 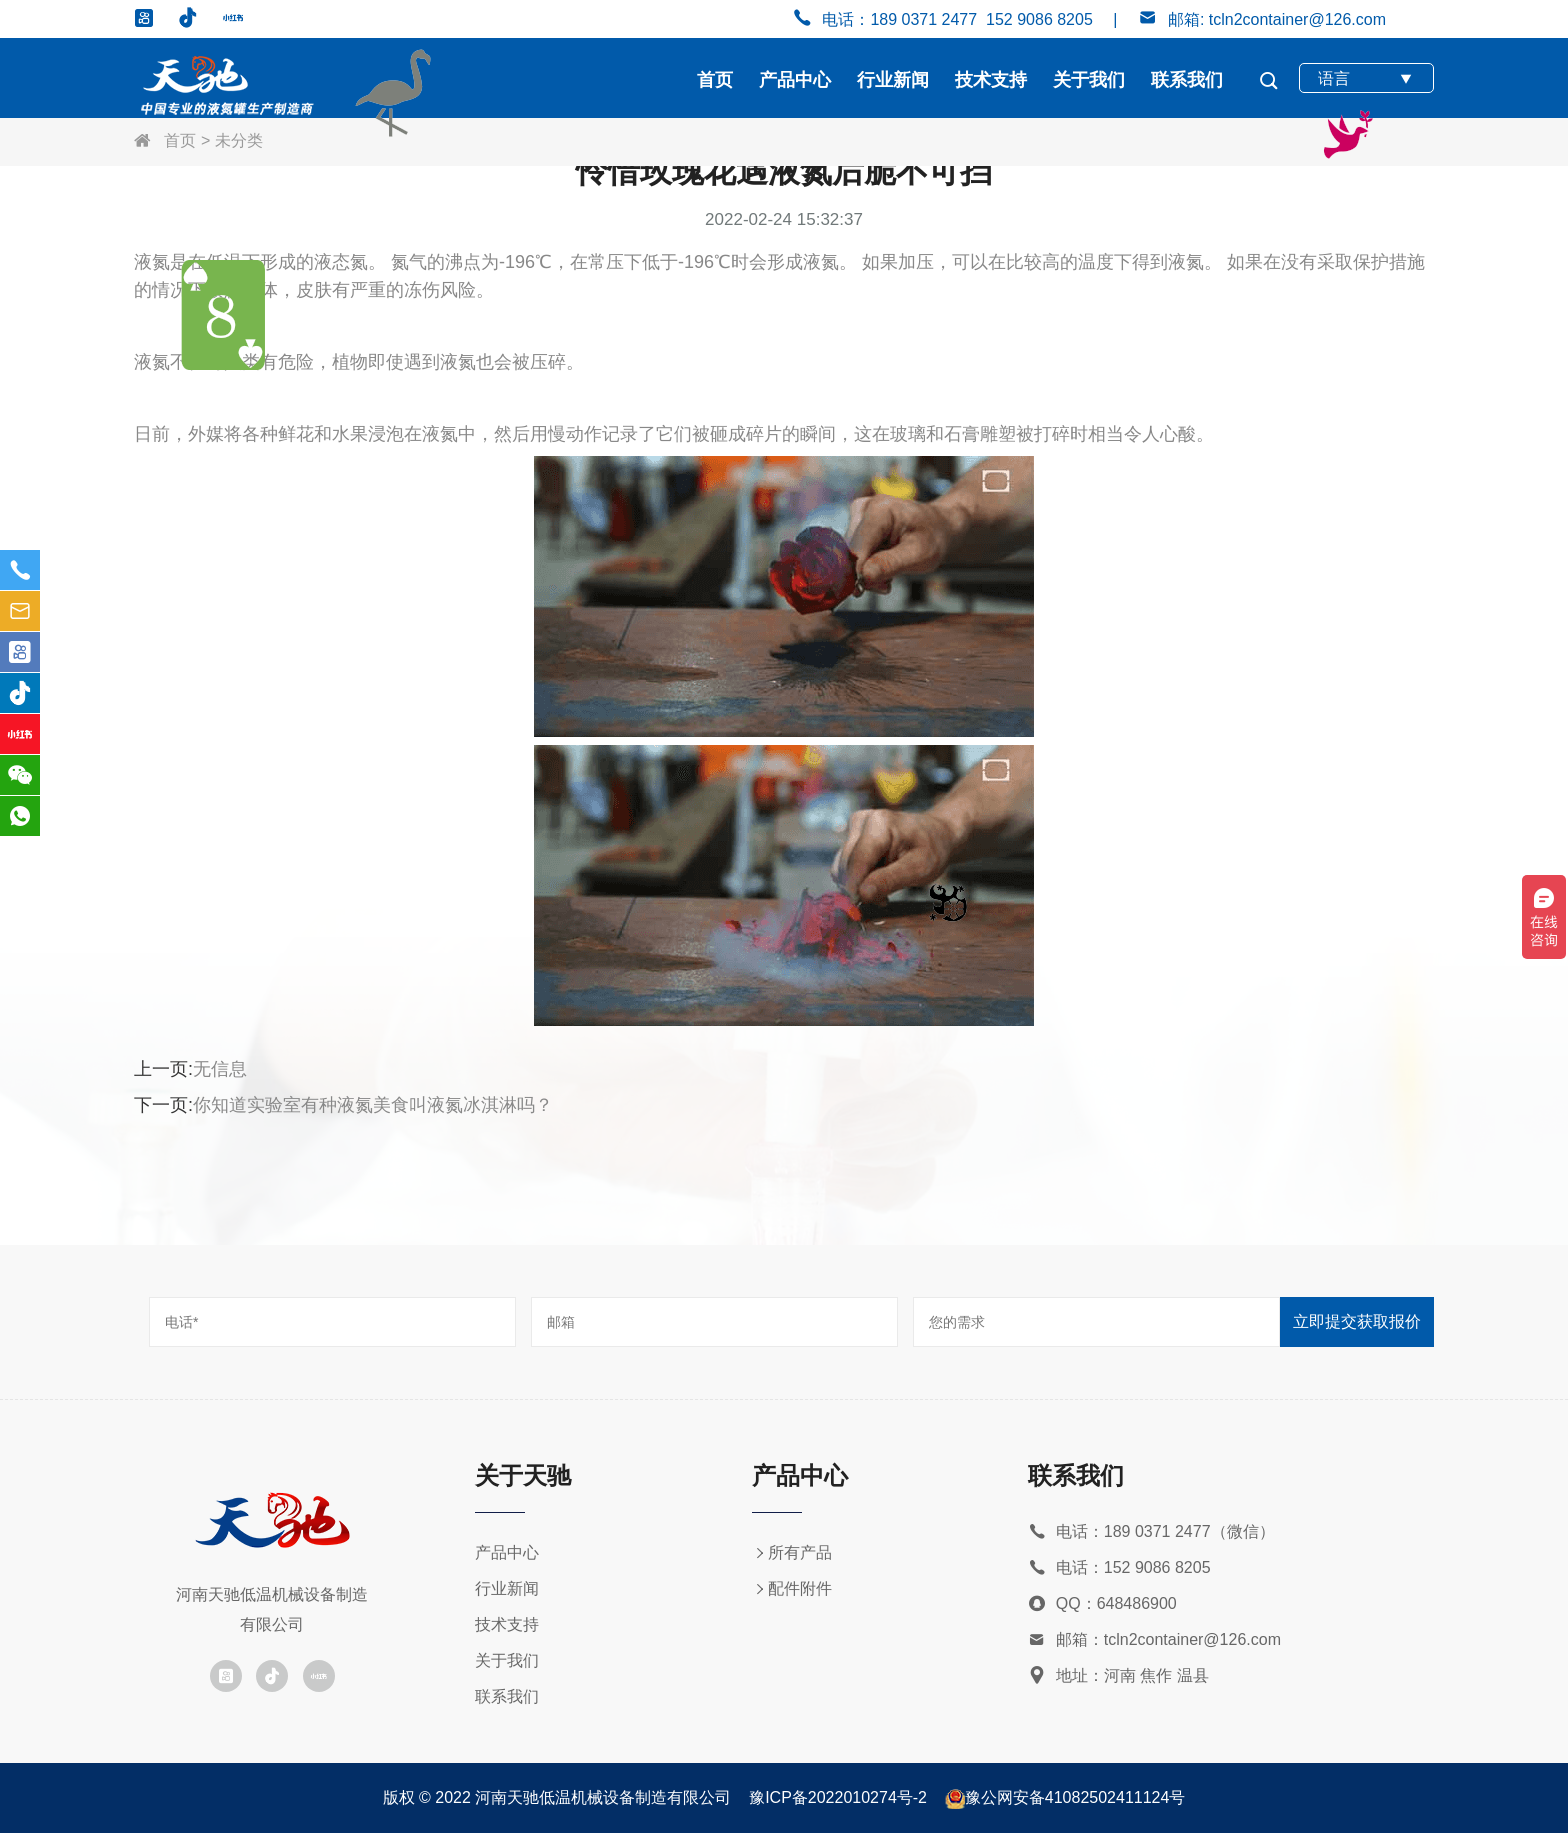 I want to click on decorative flamingo icon for tropical or summer-themed content, so click(x=393, y=93).